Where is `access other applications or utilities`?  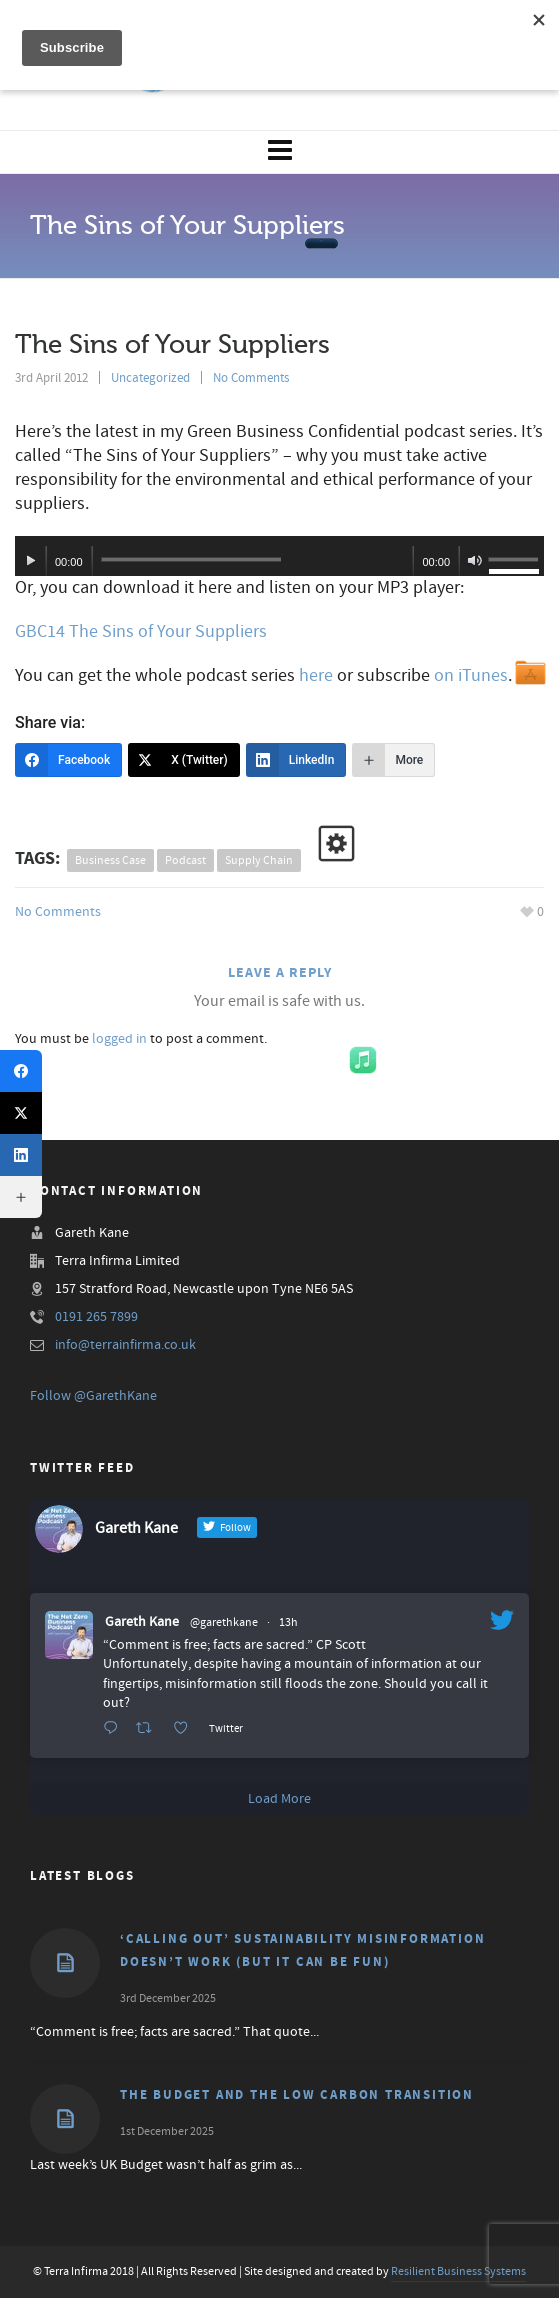 access other applications or utilities is located at coordinates (336, 843).